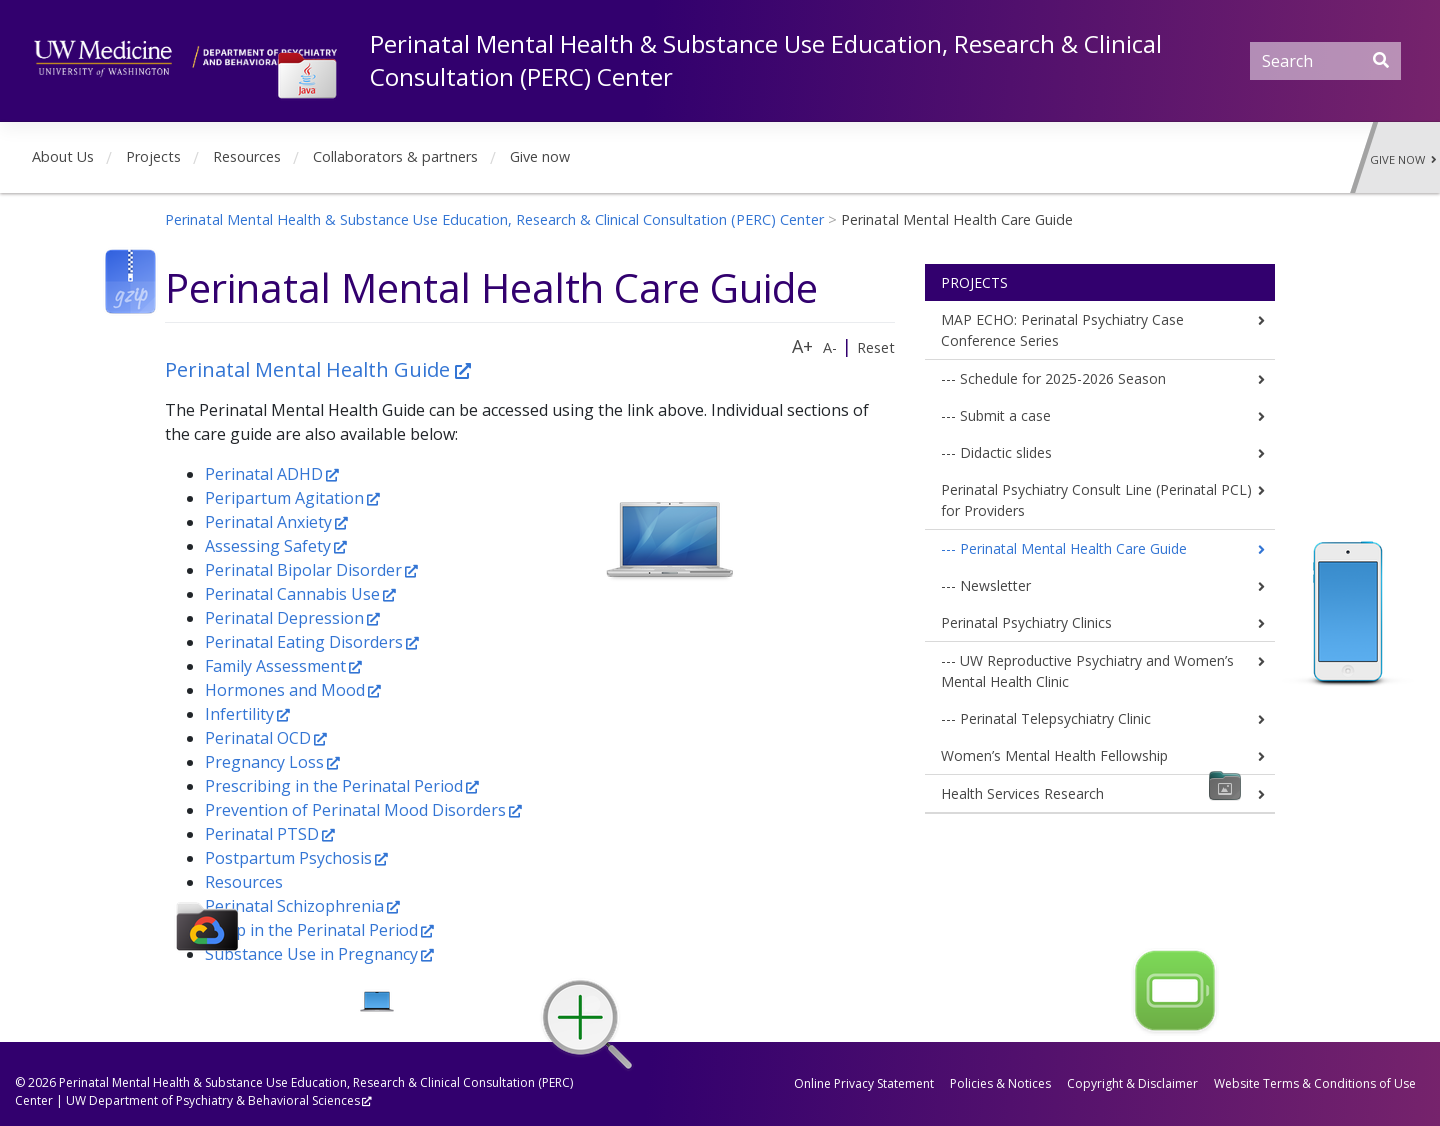 The height and width of the screenshot is (1126, 1440). I want to click on represents a macbook pro device in system settings, so click(670, 538).